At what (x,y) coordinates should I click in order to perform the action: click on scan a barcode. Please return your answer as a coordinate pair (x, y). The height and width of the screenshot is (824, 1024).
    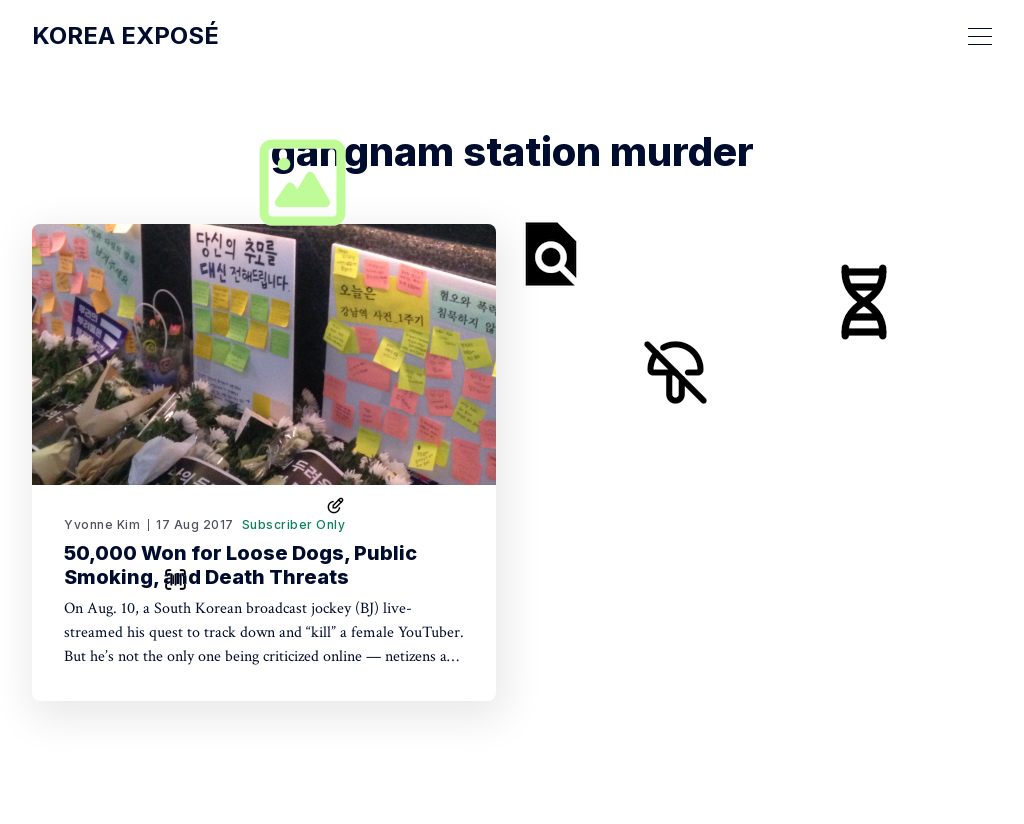
    Looking at the image, I should click on (175, 579).